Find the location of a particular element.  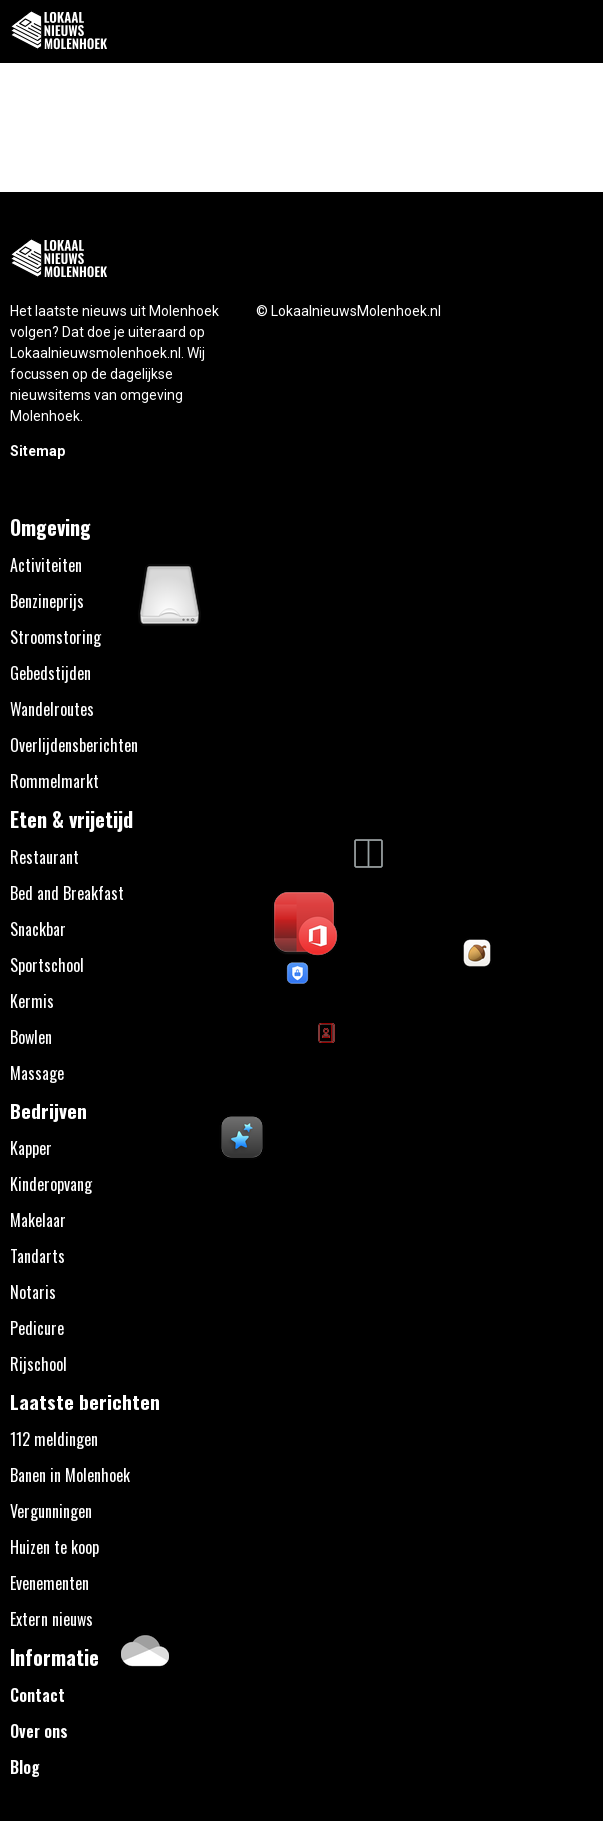

access scanner device settings is located at coordinates (169, 595).